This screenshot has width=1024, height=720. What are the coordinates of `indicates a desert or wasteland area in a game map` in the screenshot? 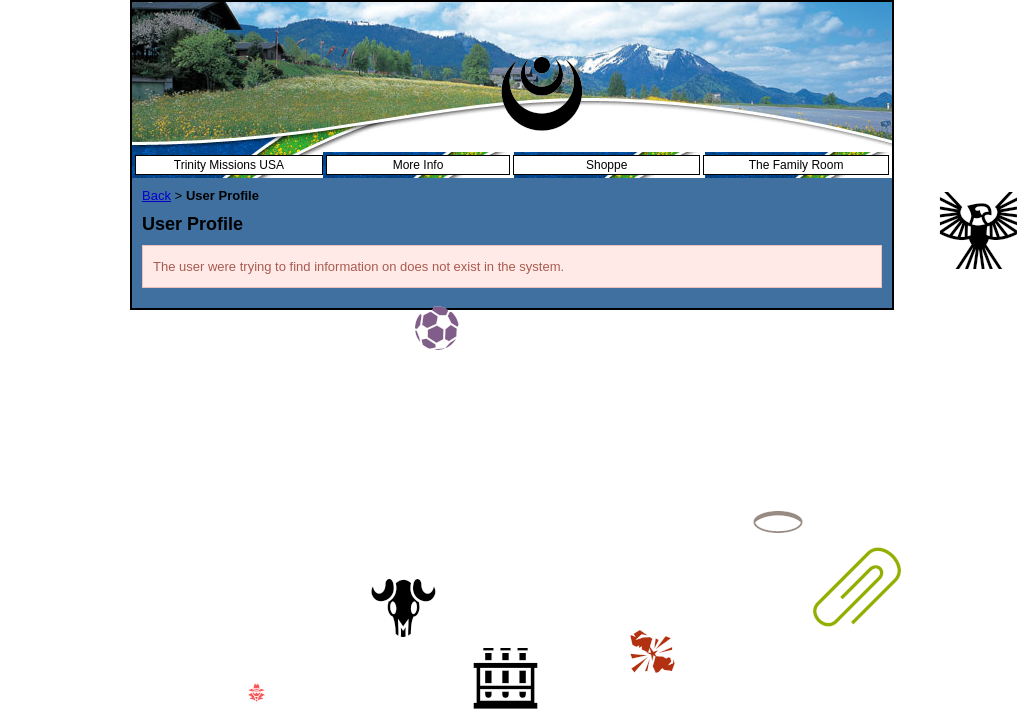 It's located at (403, 605).